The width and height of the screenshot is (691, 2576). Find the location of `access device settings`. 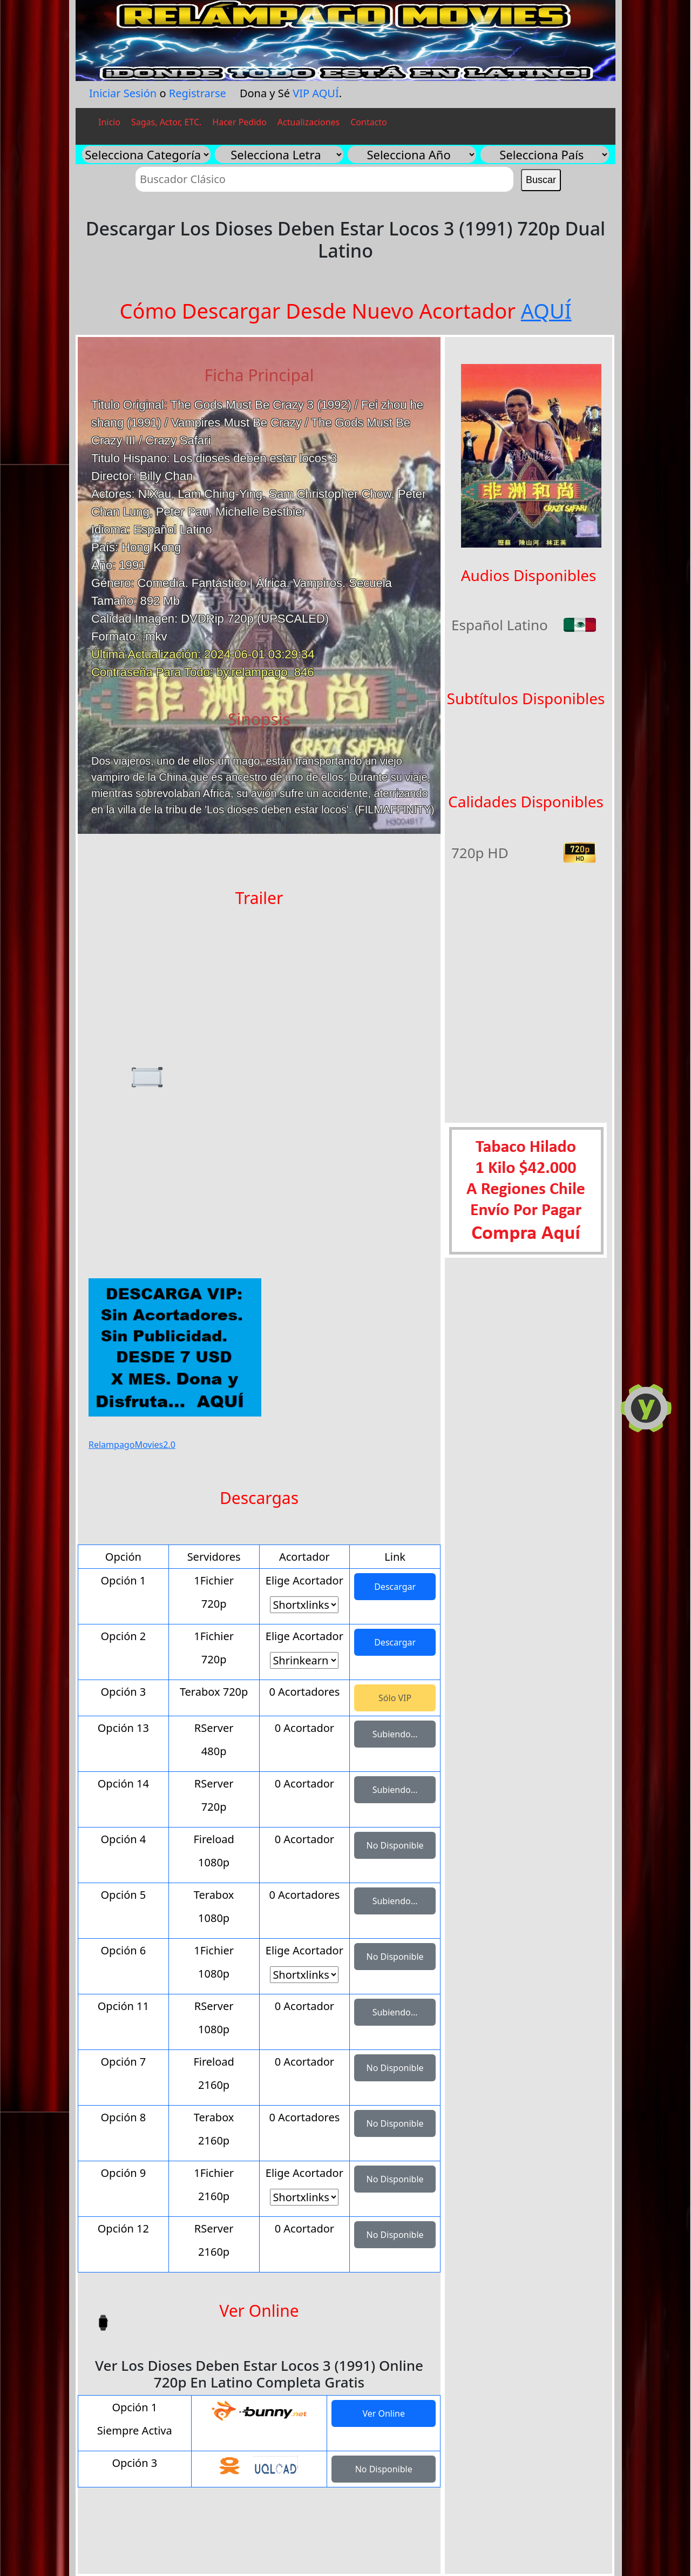

access device settings is located at coordinates (147, 1077).